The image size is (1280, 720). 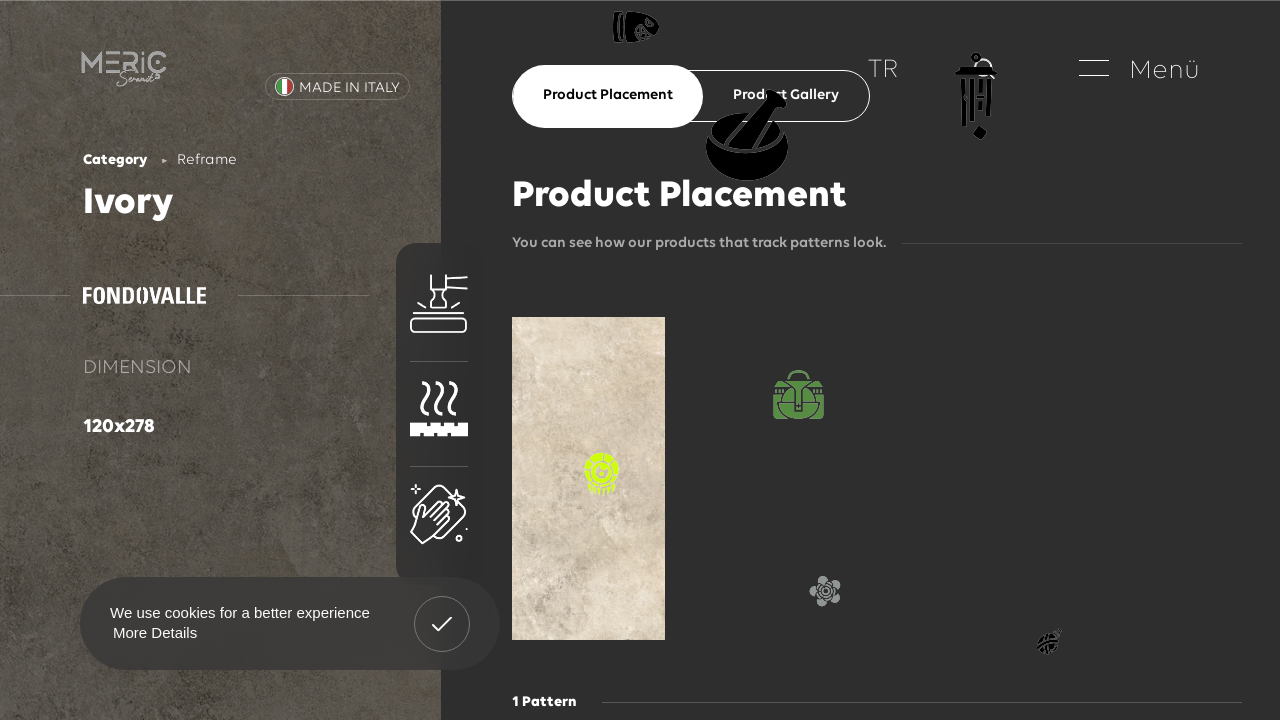 What do you see at coordinates (747, 135) in the screenshot?
I see `access pharmacy or medication features` at bounding box center [747, 135].